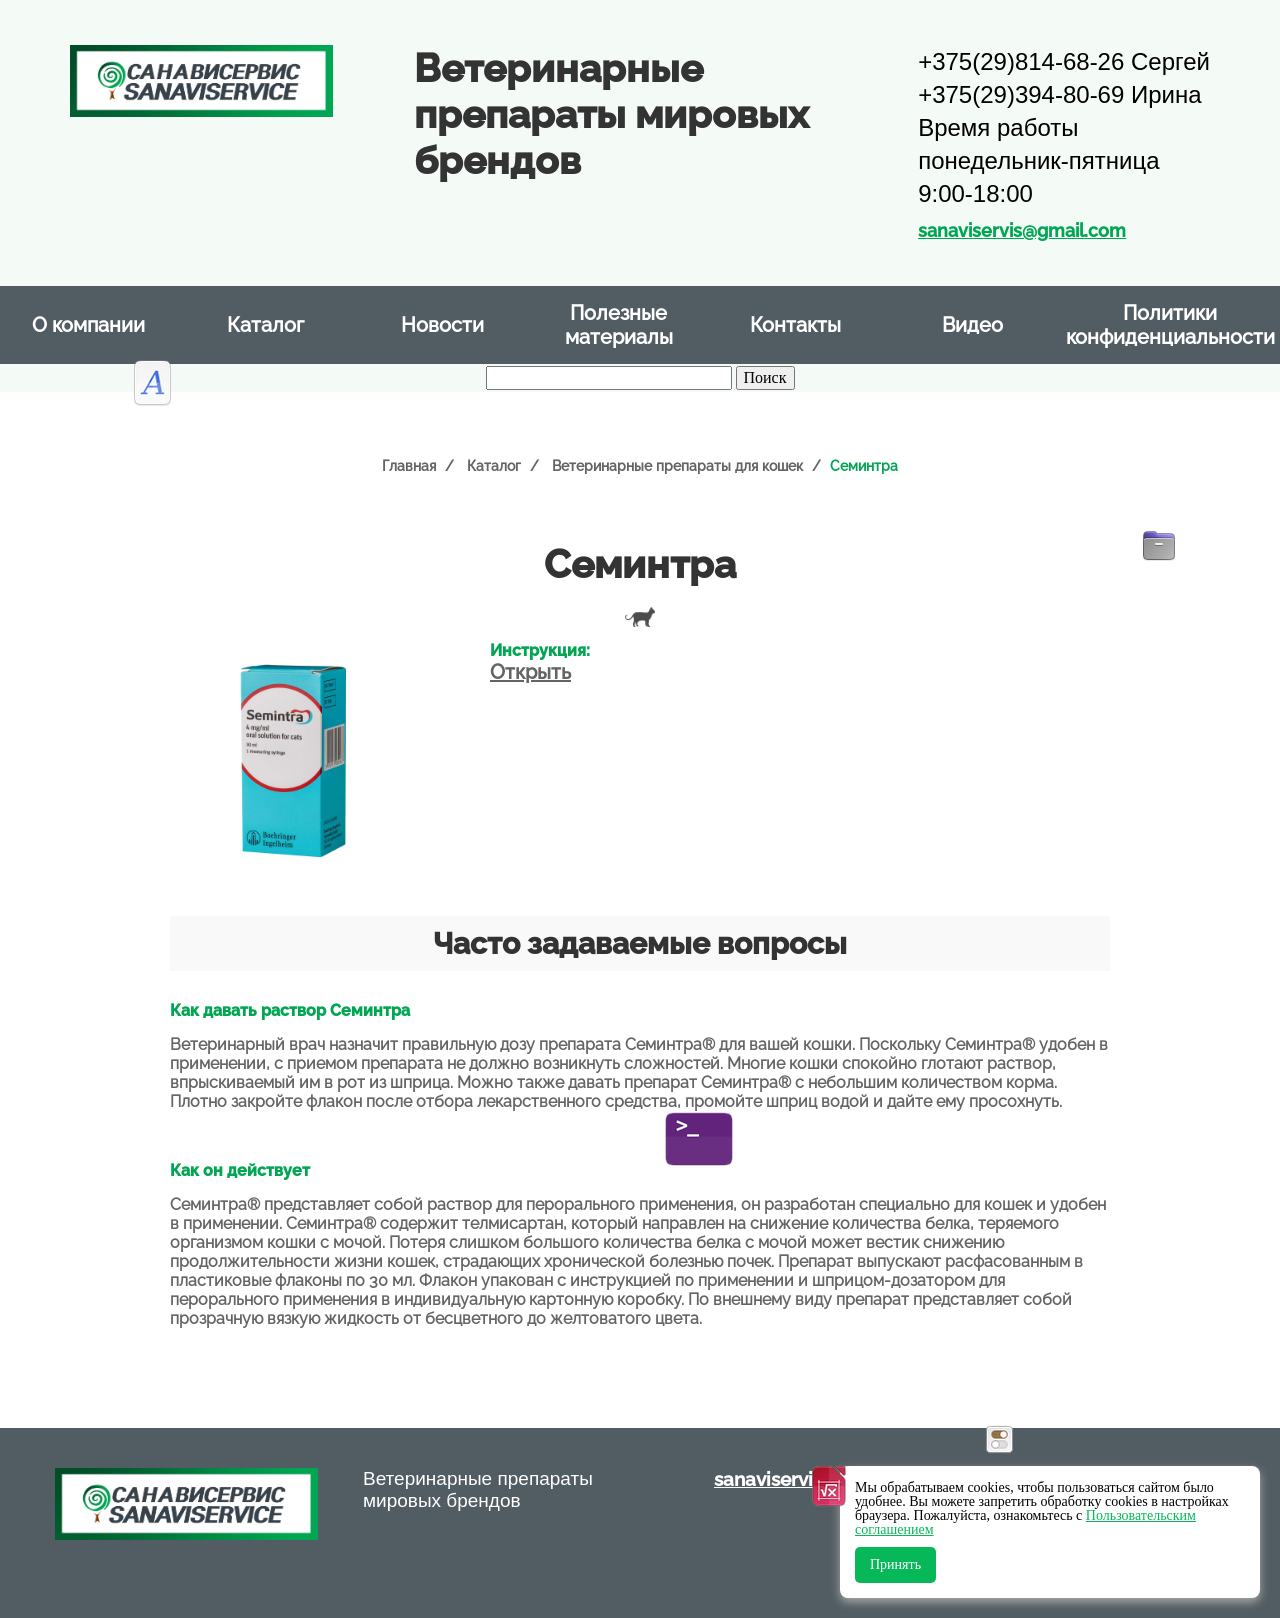  I want to click on open the nautilus file manager, so click(1159, 545).